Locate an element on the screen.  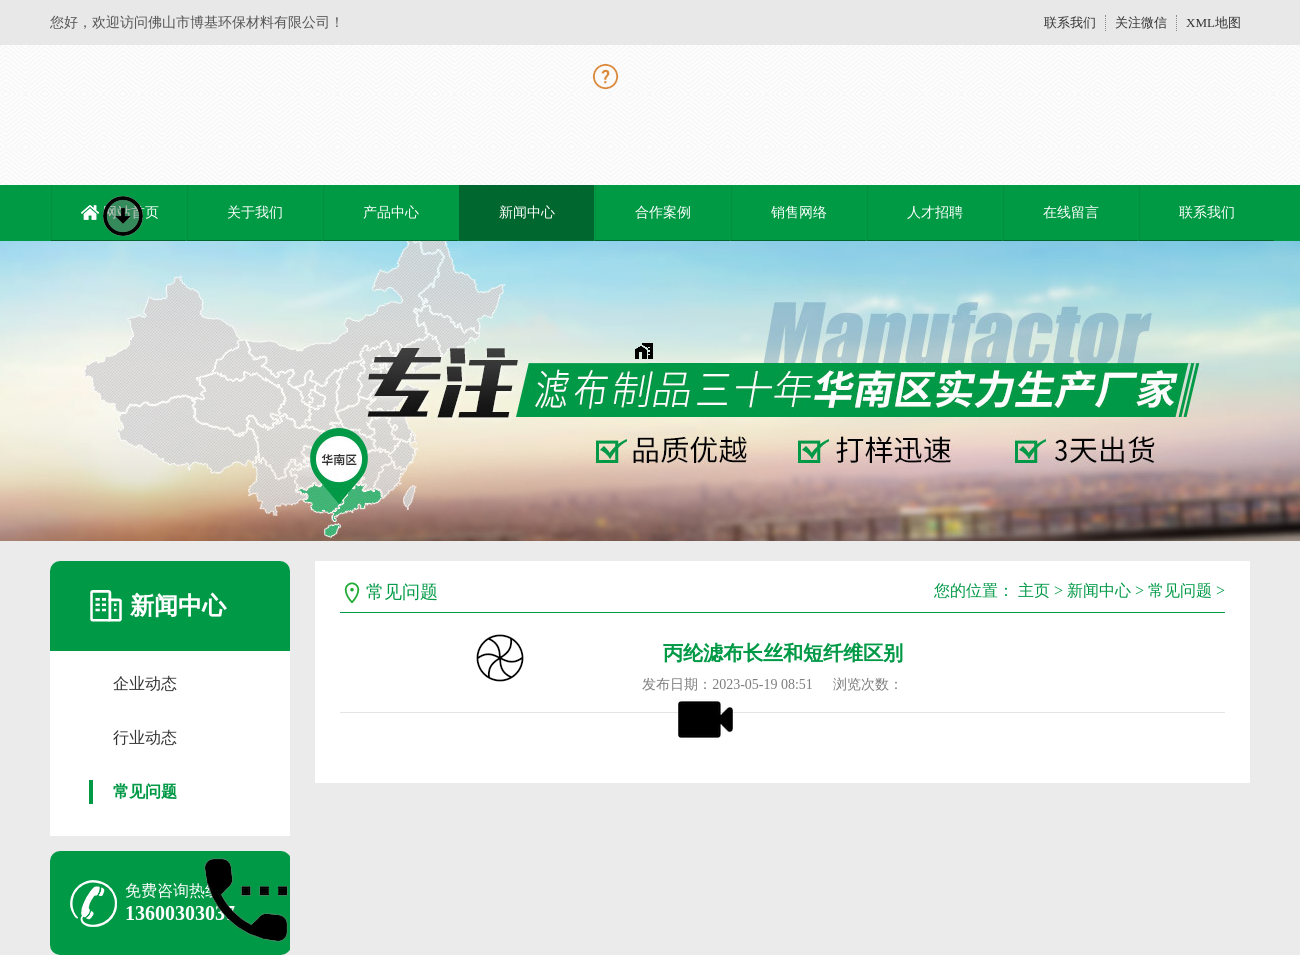
access phone or call settings is located at coordinates (246, 900).